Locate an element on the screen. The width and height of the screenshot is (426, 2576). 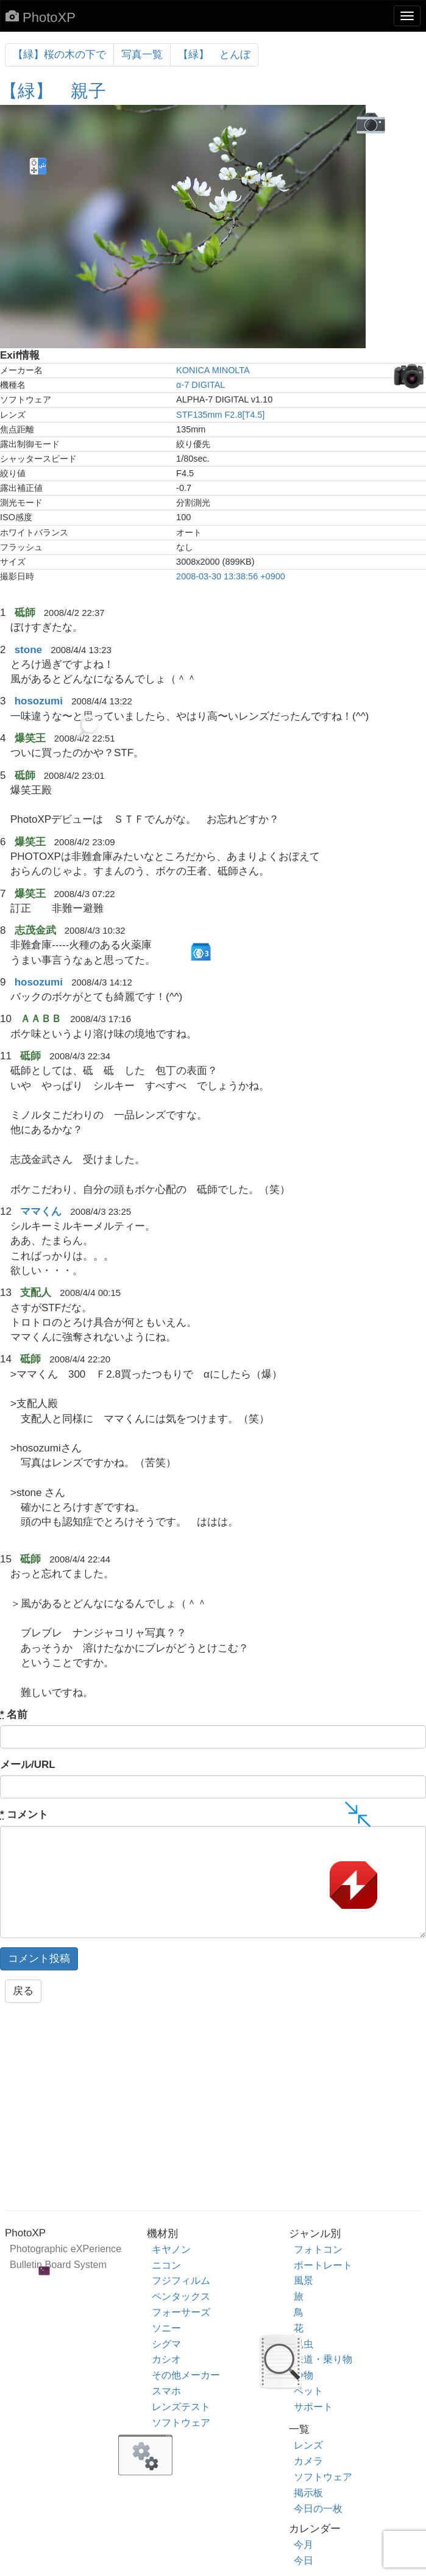
open terminal application is located at coordinates (44, 2270).